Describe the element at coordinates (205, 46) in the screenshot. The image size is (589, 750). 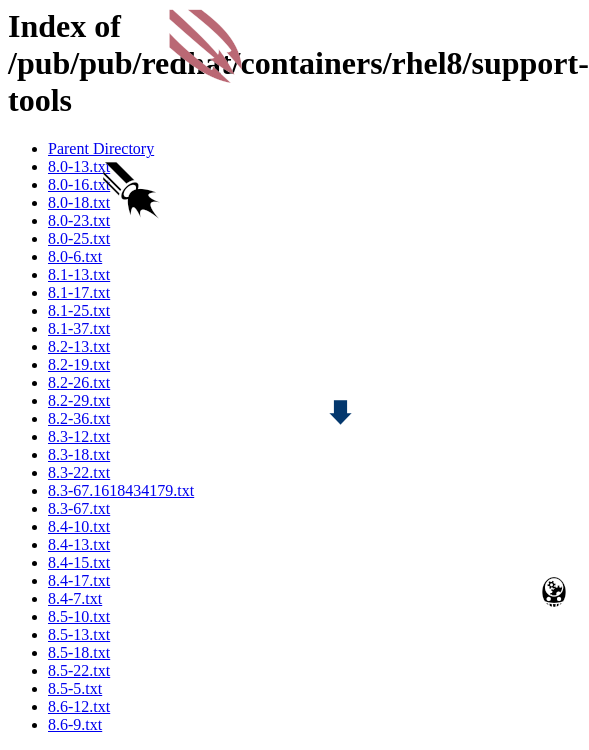
I see `fishing equipment or tackle inventory` at that location.